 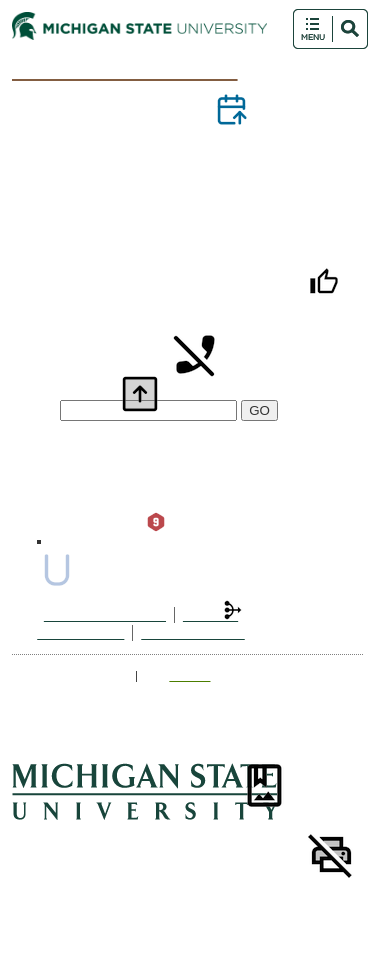 What do you see at coordinates (57, 570) in the screenshot?
I see `represents the letter U in text or keyboard input` at bounding box center [57, 570].